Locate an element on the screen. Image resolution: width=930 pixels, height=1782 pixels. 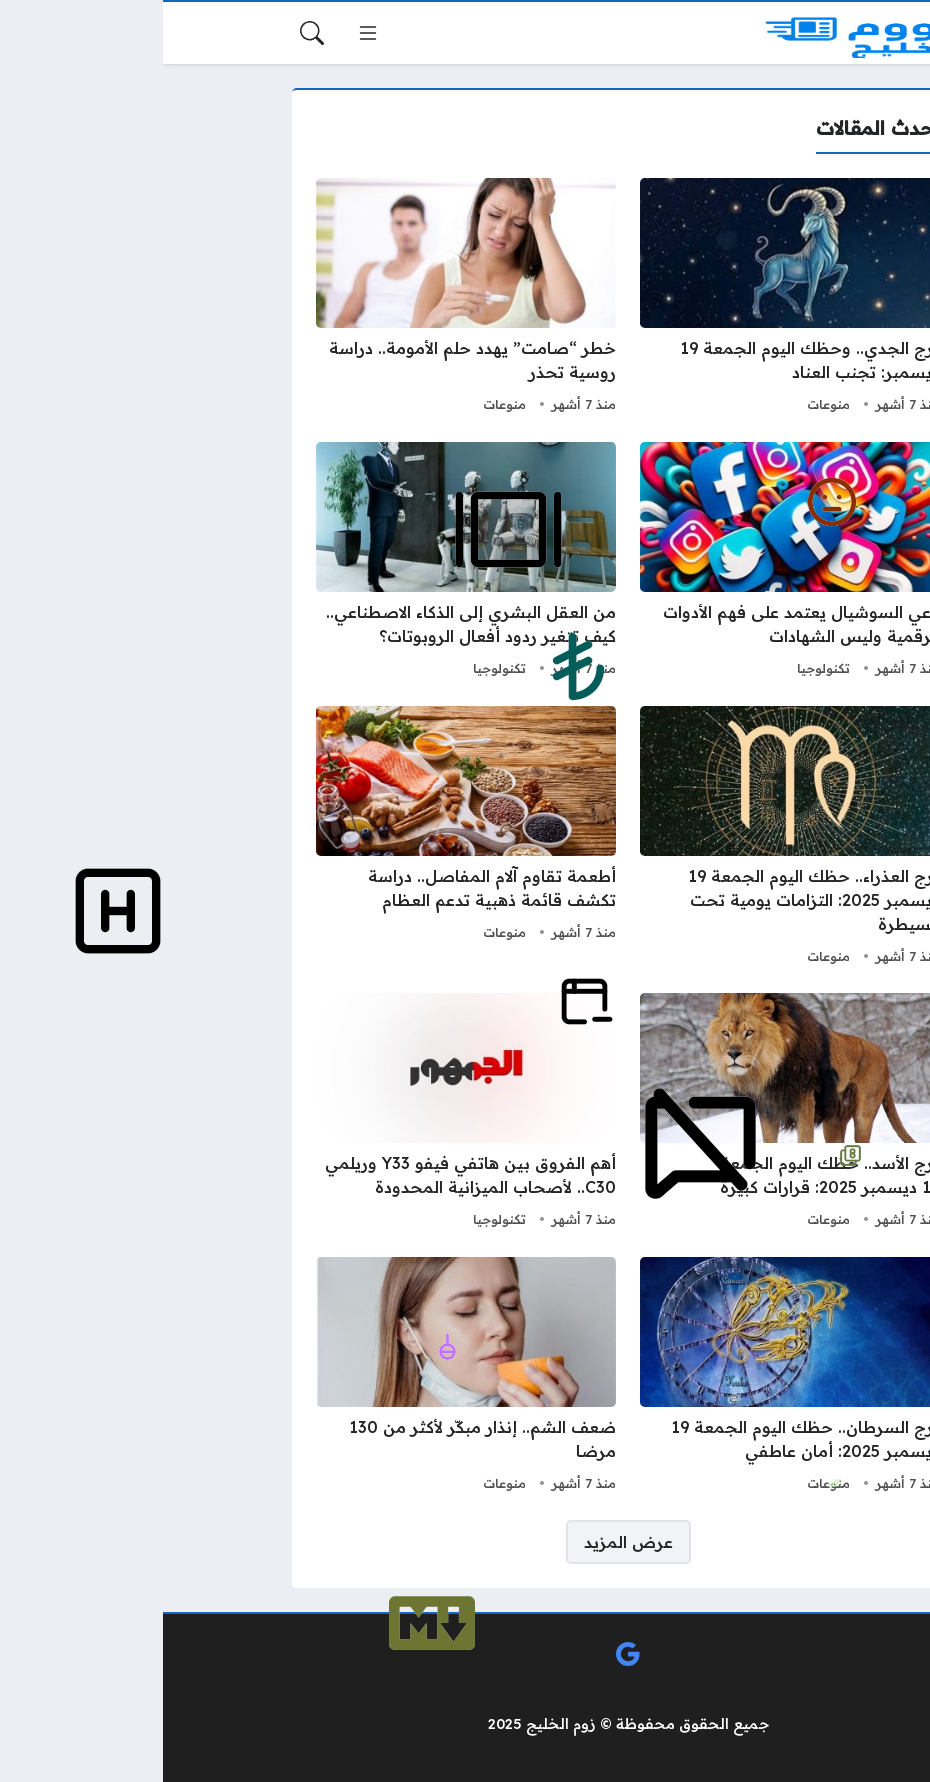
view item 8 in a collection is located at coordinates (850, 1155).